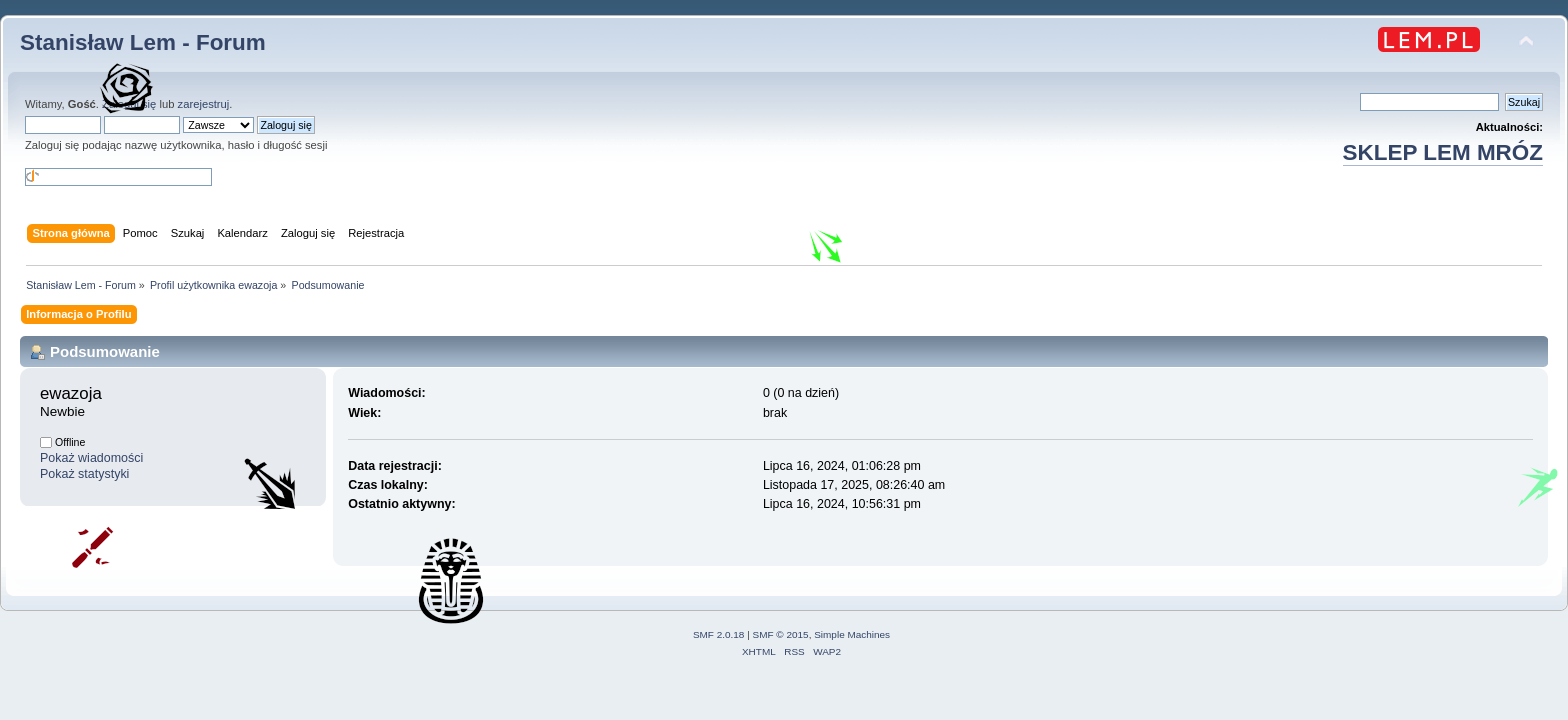 This screenshot has height=720, width=1568. Describe the element at coordinates (270, 484) in the screenshot. I see `attack or combat action button` at that location.